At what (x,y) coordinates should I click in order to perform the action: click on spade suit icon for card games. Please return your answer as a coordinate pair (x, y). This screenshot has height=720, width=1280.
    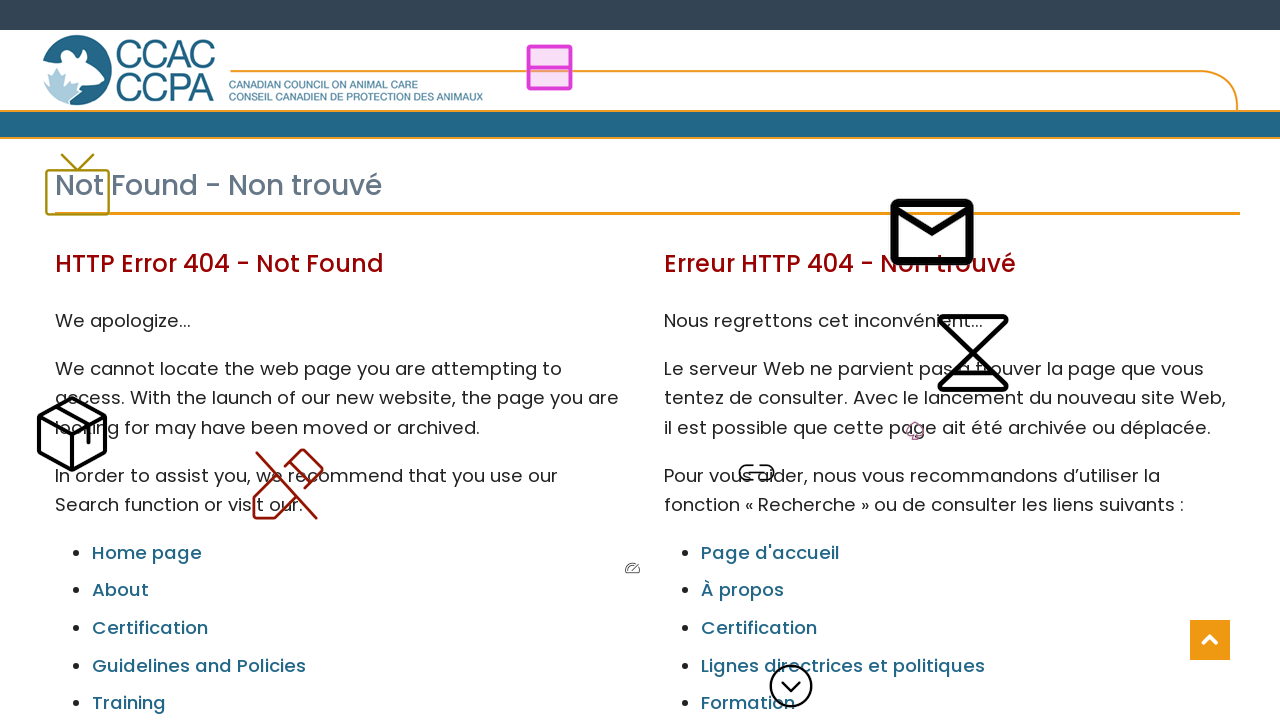
    Looking at the image, I should click on (915, 431).